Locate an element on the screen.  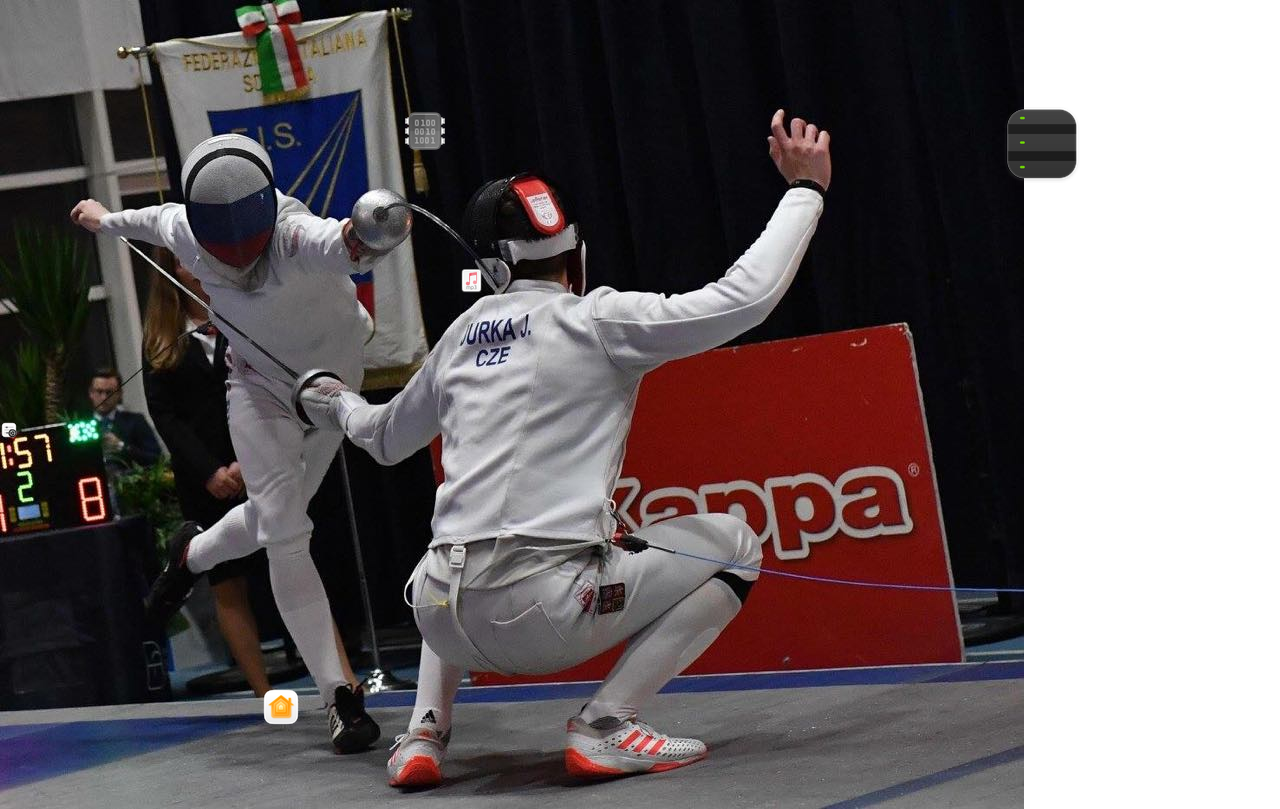
open grub customizer to configure bootloader settings is located at coordinates (9, 430).